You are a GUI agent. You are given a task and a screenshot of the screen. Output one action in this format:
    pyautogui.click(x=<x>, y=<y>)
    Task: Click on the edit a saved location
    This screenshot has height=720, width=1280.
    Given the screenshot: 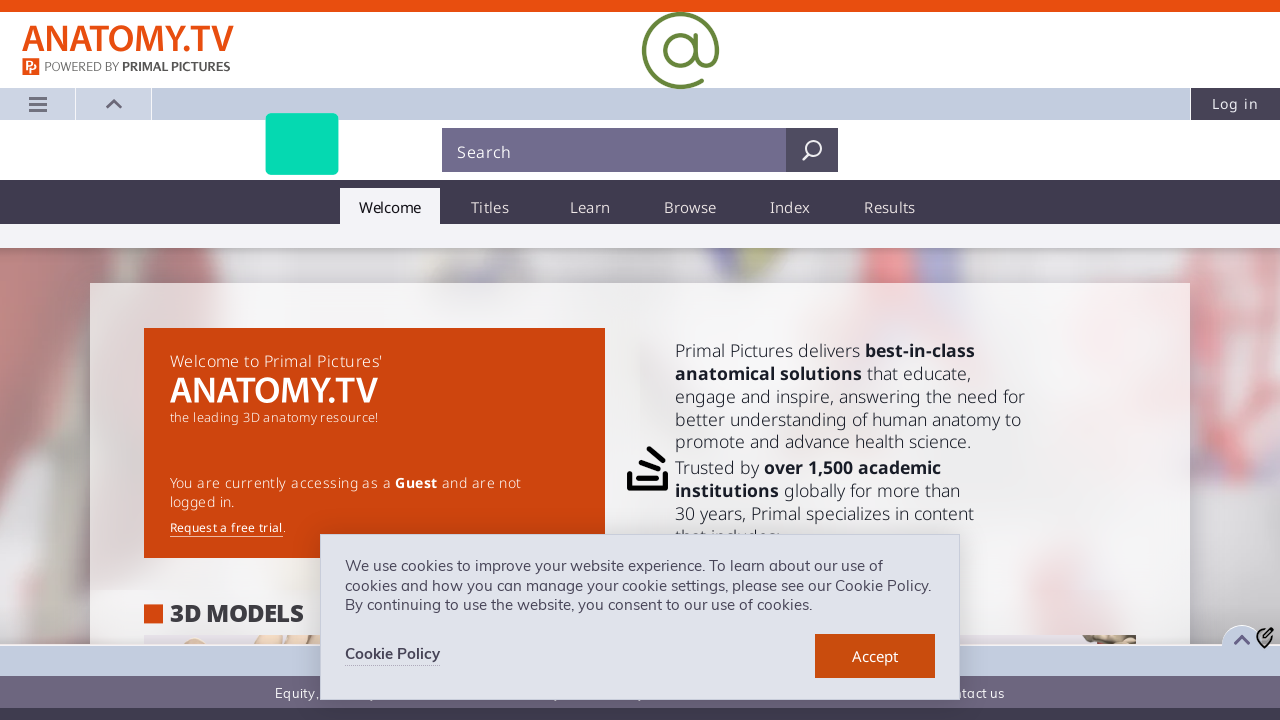 What is the action you would take?
    pyautogui.click(x=1264, y=638)
    